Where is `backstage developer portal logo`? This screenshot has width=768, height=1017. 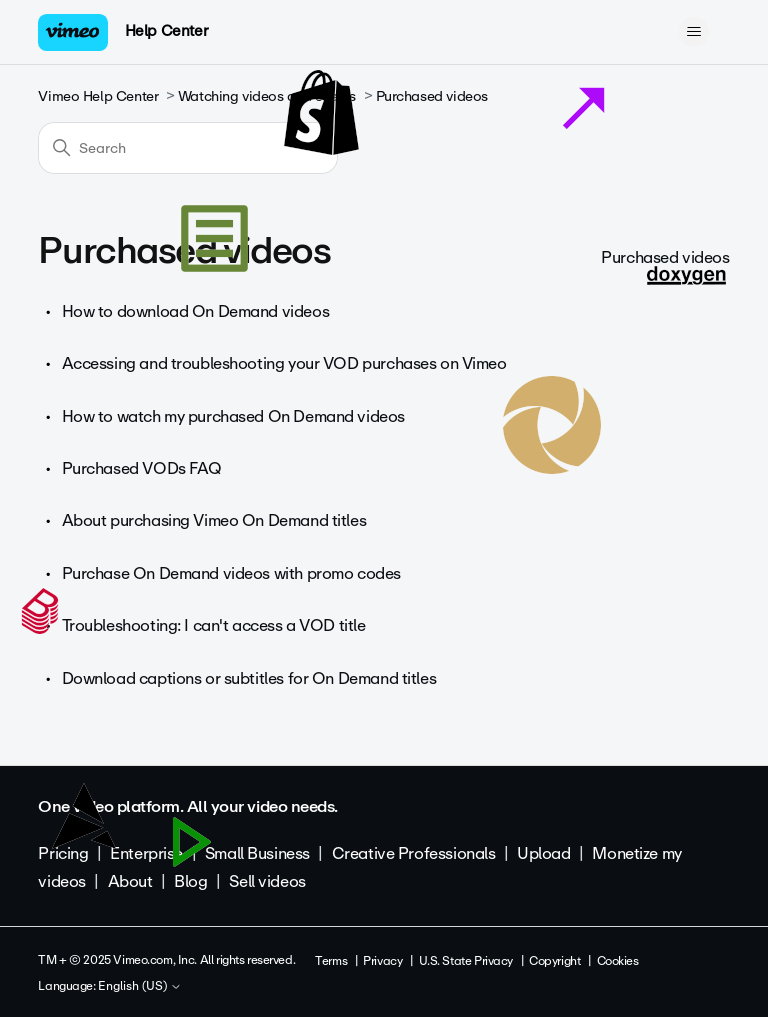
backstage developer portal logo is located at coordinates (40, 611).